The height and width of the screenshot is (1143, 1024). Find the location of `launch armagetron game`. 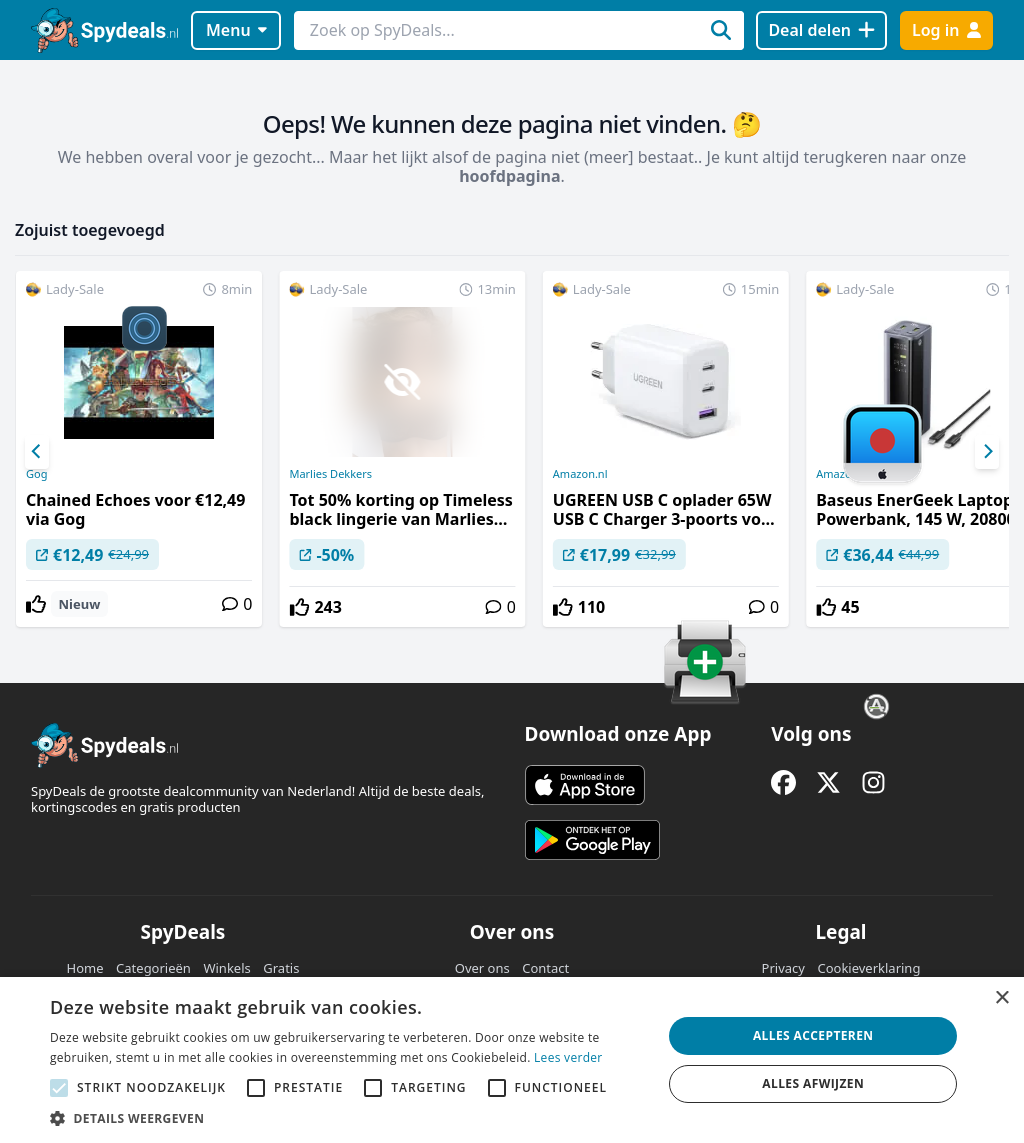

launch armagetron game is located at coordinates (144, 328).